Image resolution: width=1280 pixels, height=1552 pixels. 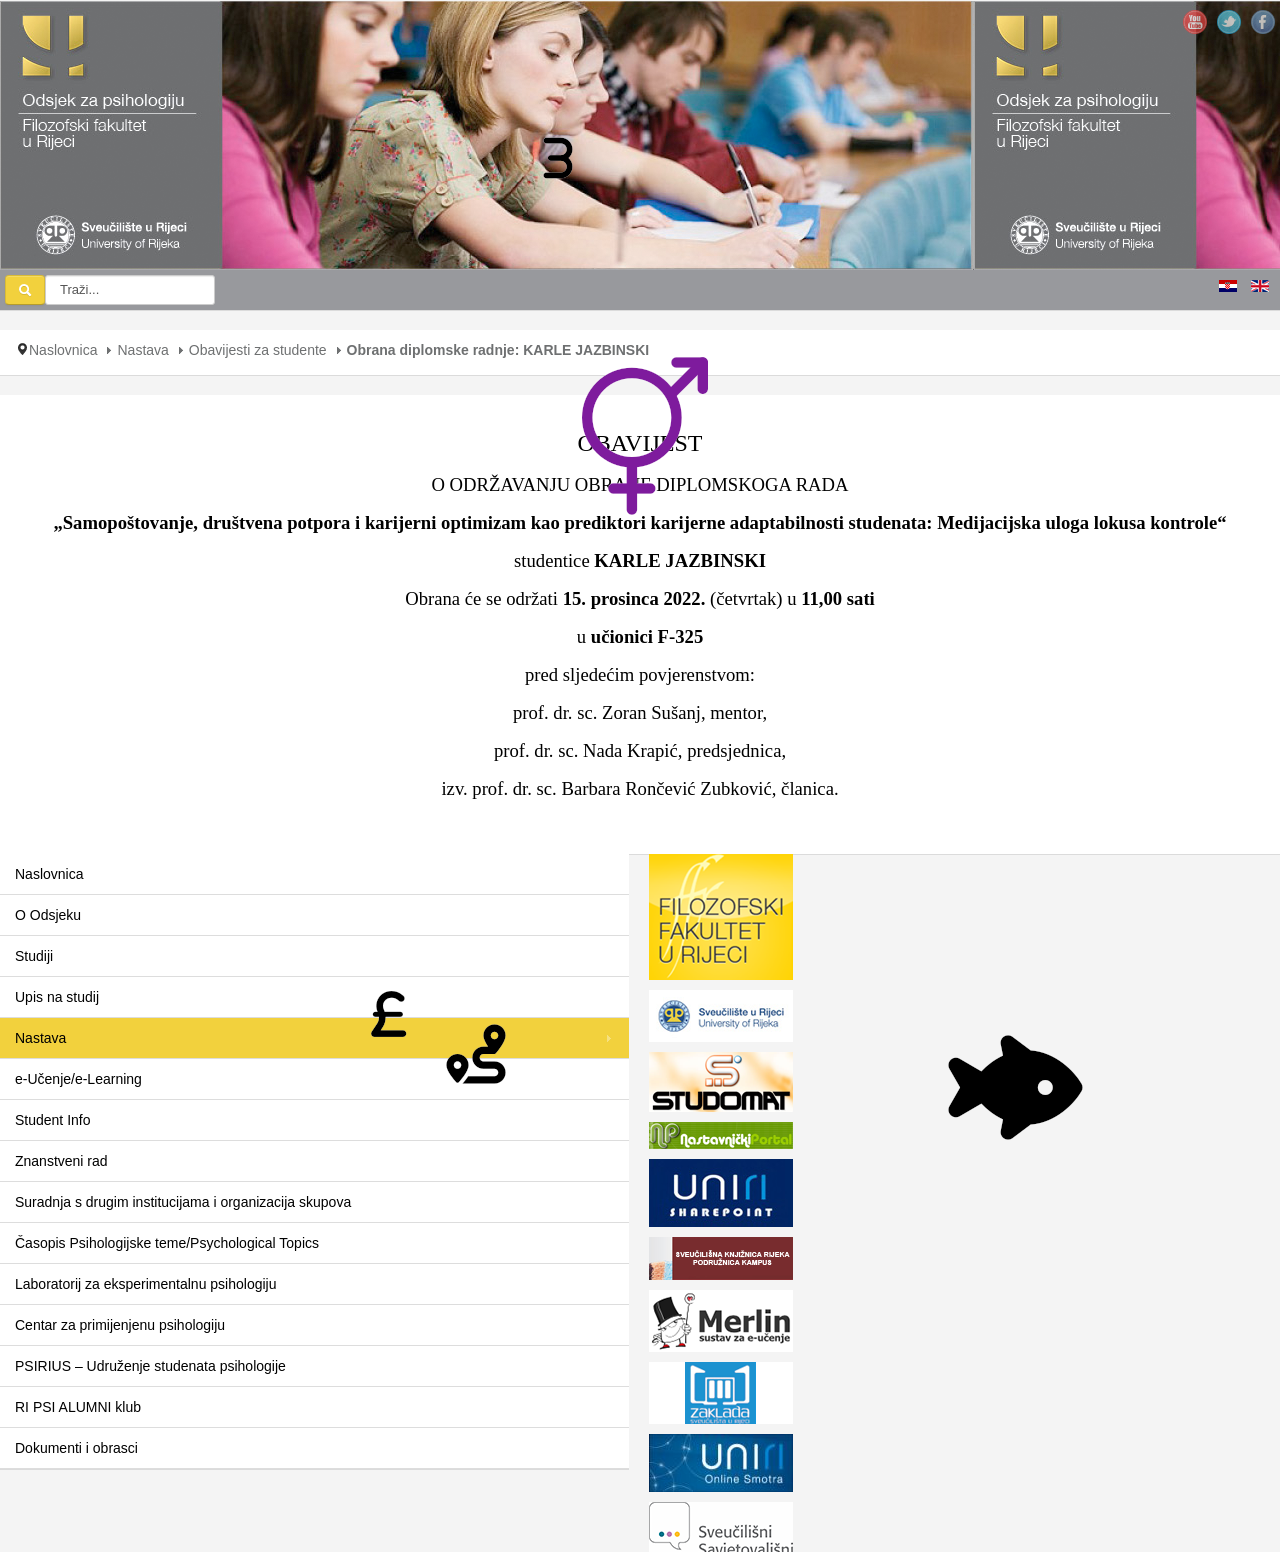 What do you see at coordinates (389, 1013) in the screenshot?
I see `indicates british pound sterling currency` at bounding box center [389, 1013].